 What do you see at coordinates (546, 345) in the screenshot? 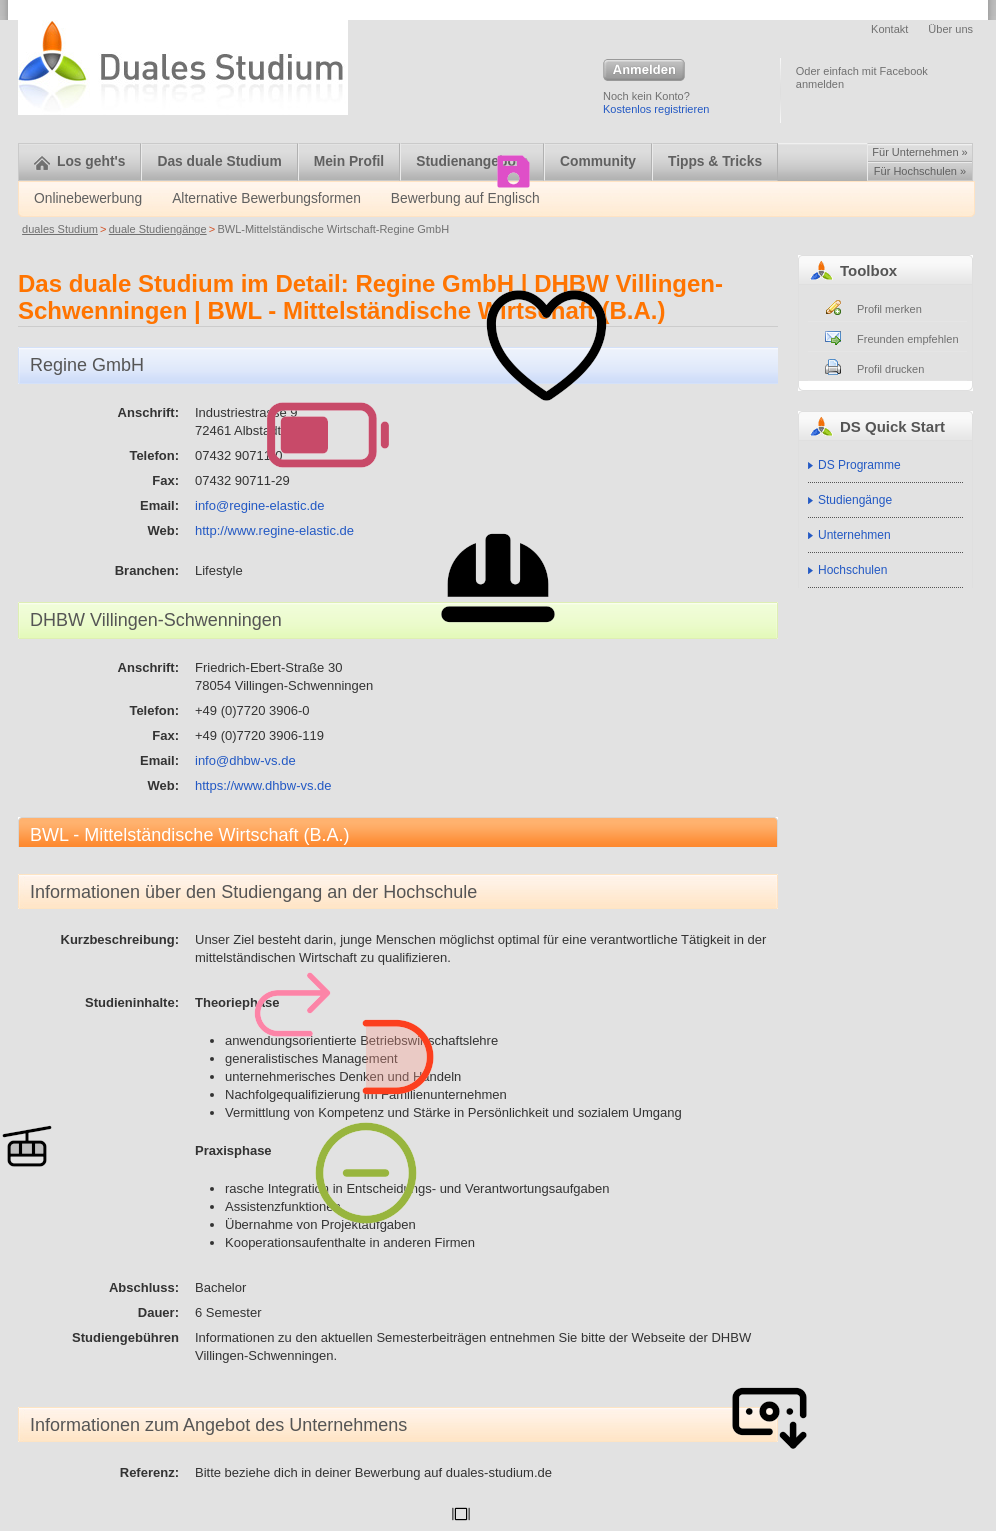
I see `add item to favorites` at bounding box center [546, 345].